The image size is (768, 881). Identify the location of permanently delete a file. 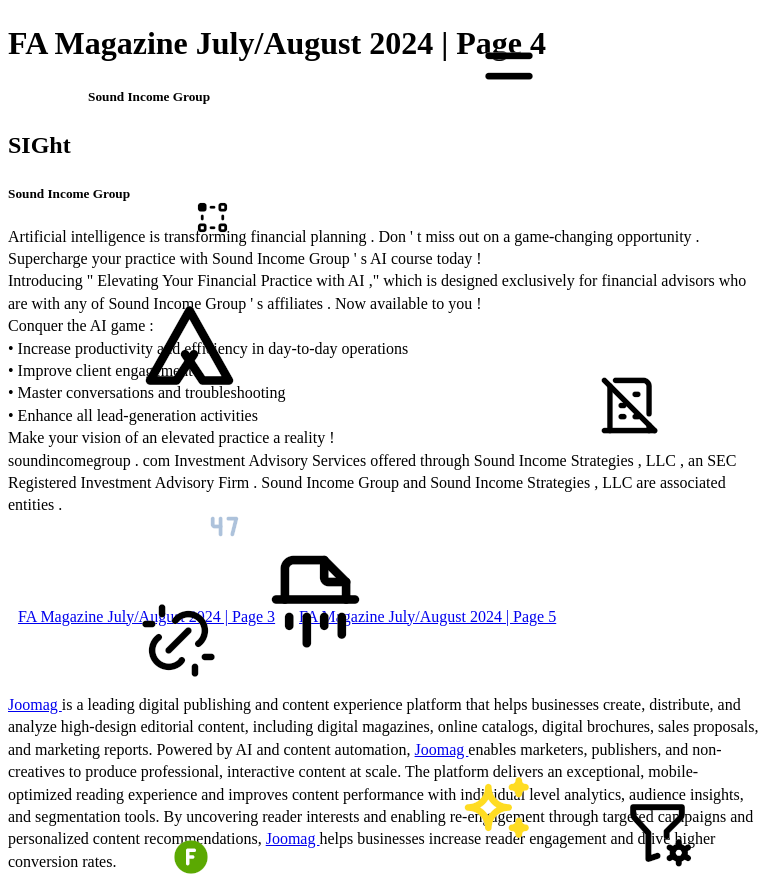
(315, 599).